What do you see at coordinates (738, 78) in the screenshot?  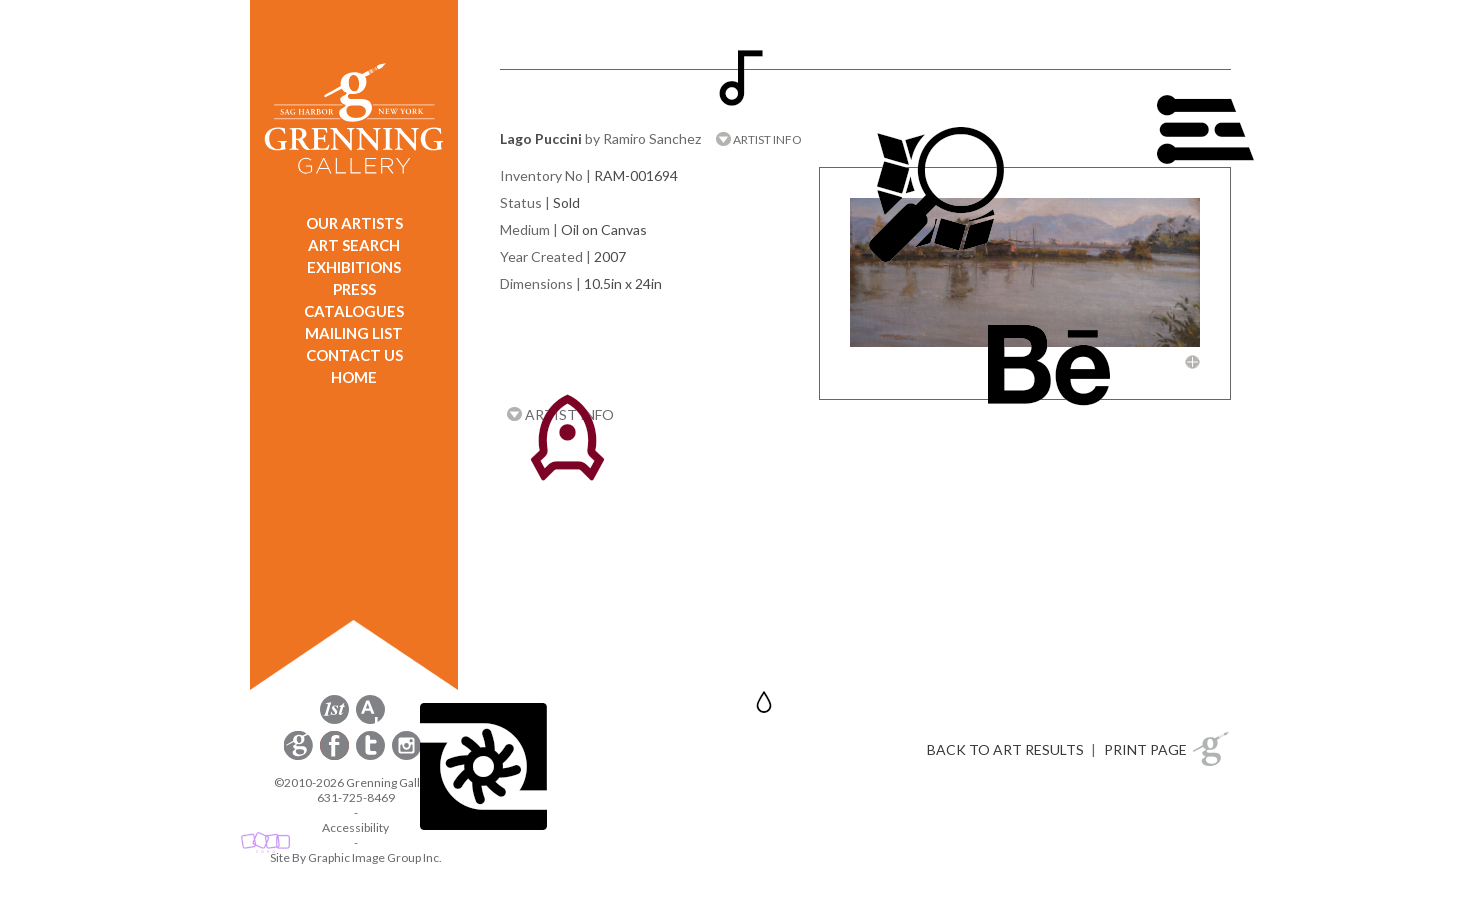 I see `access music library or audio files` at bounding box center [738, 78].